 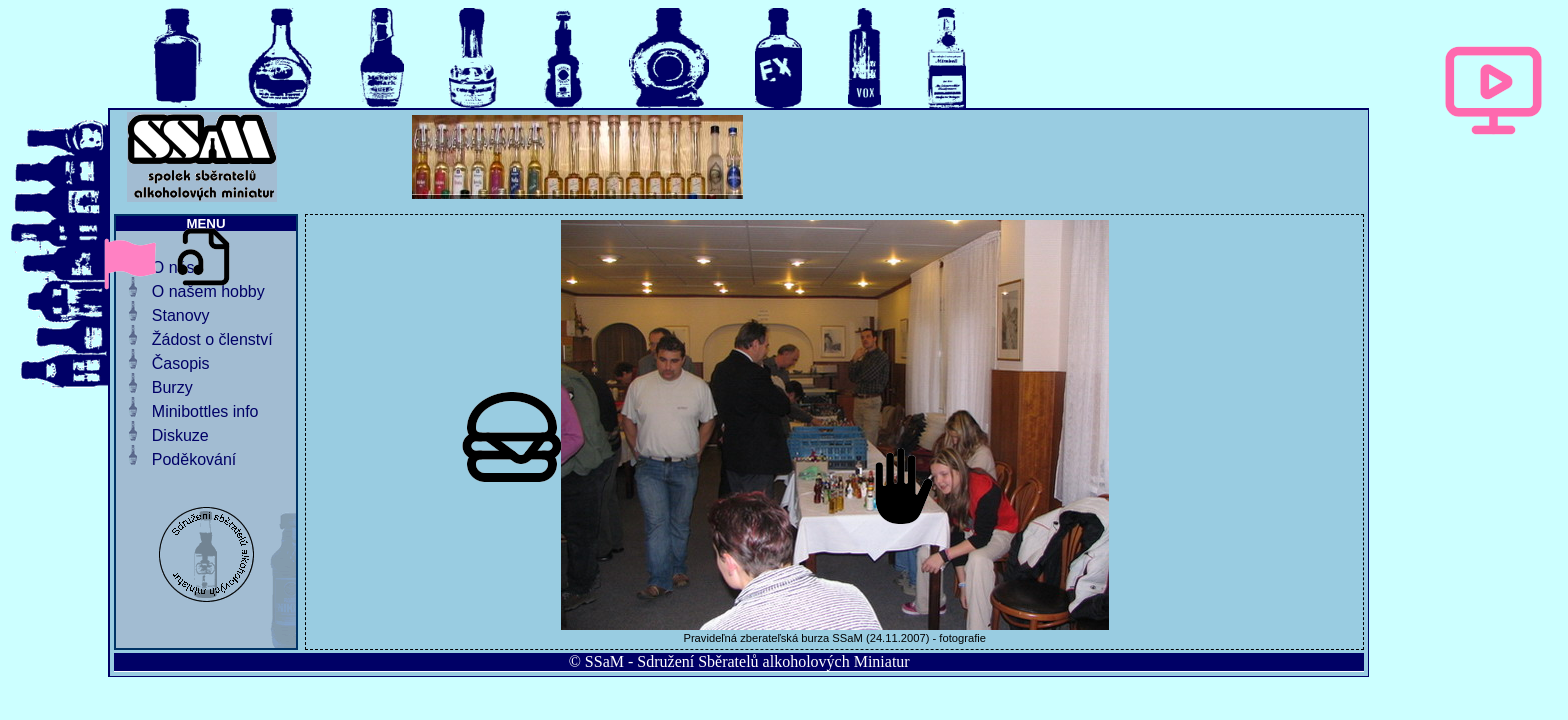 I want to click on stop or halt an action, so click(x=904, y=486).